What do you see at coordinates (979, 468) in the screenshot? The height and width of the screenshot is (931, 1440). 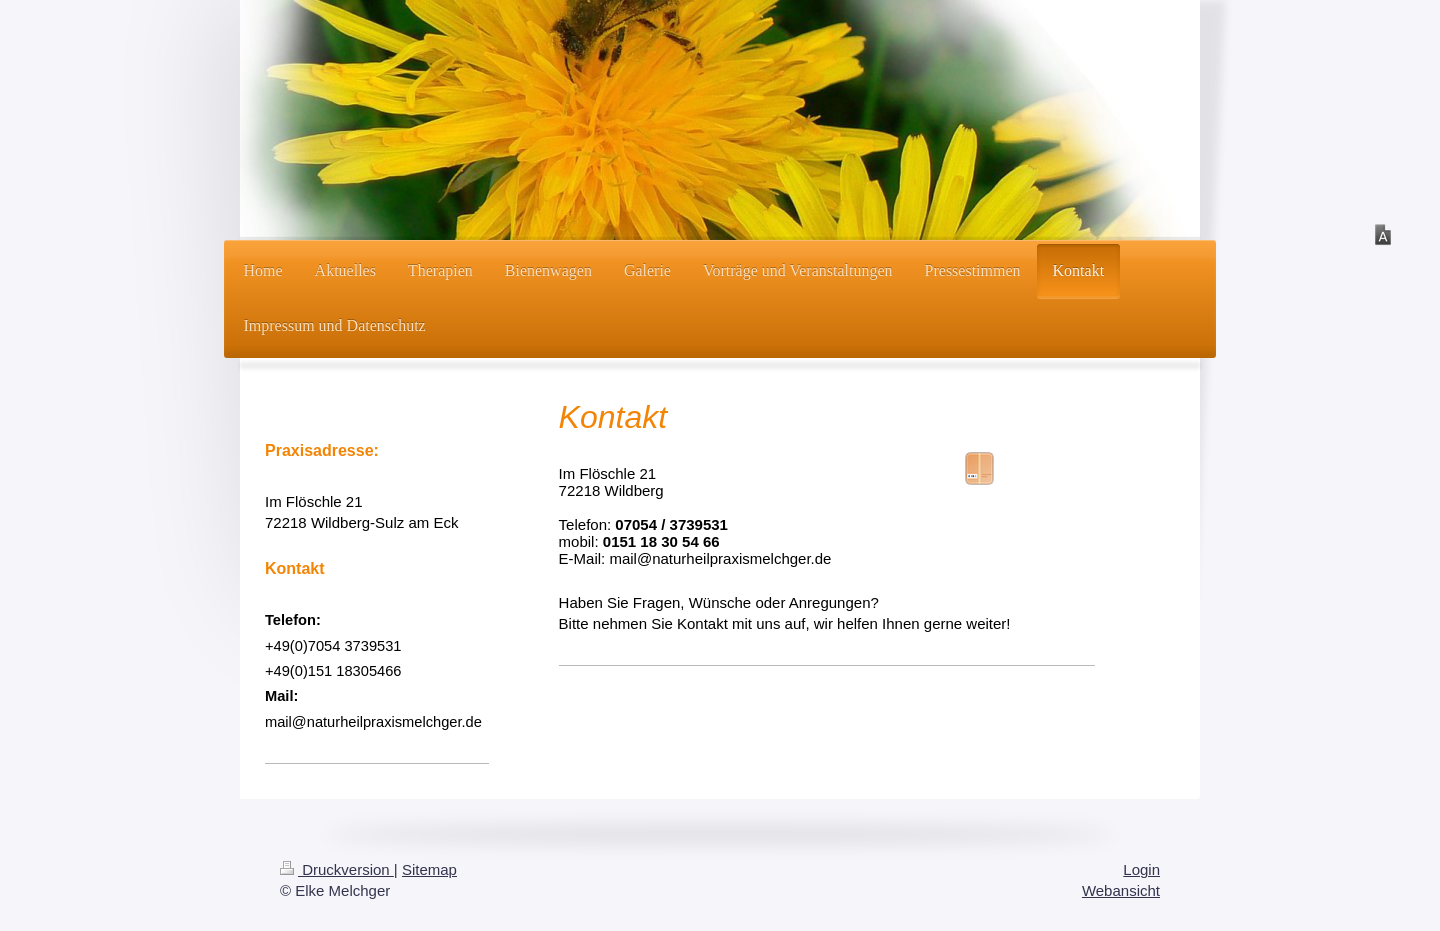 I see `a compressed archive or package file` at bounding box center [979, 468].